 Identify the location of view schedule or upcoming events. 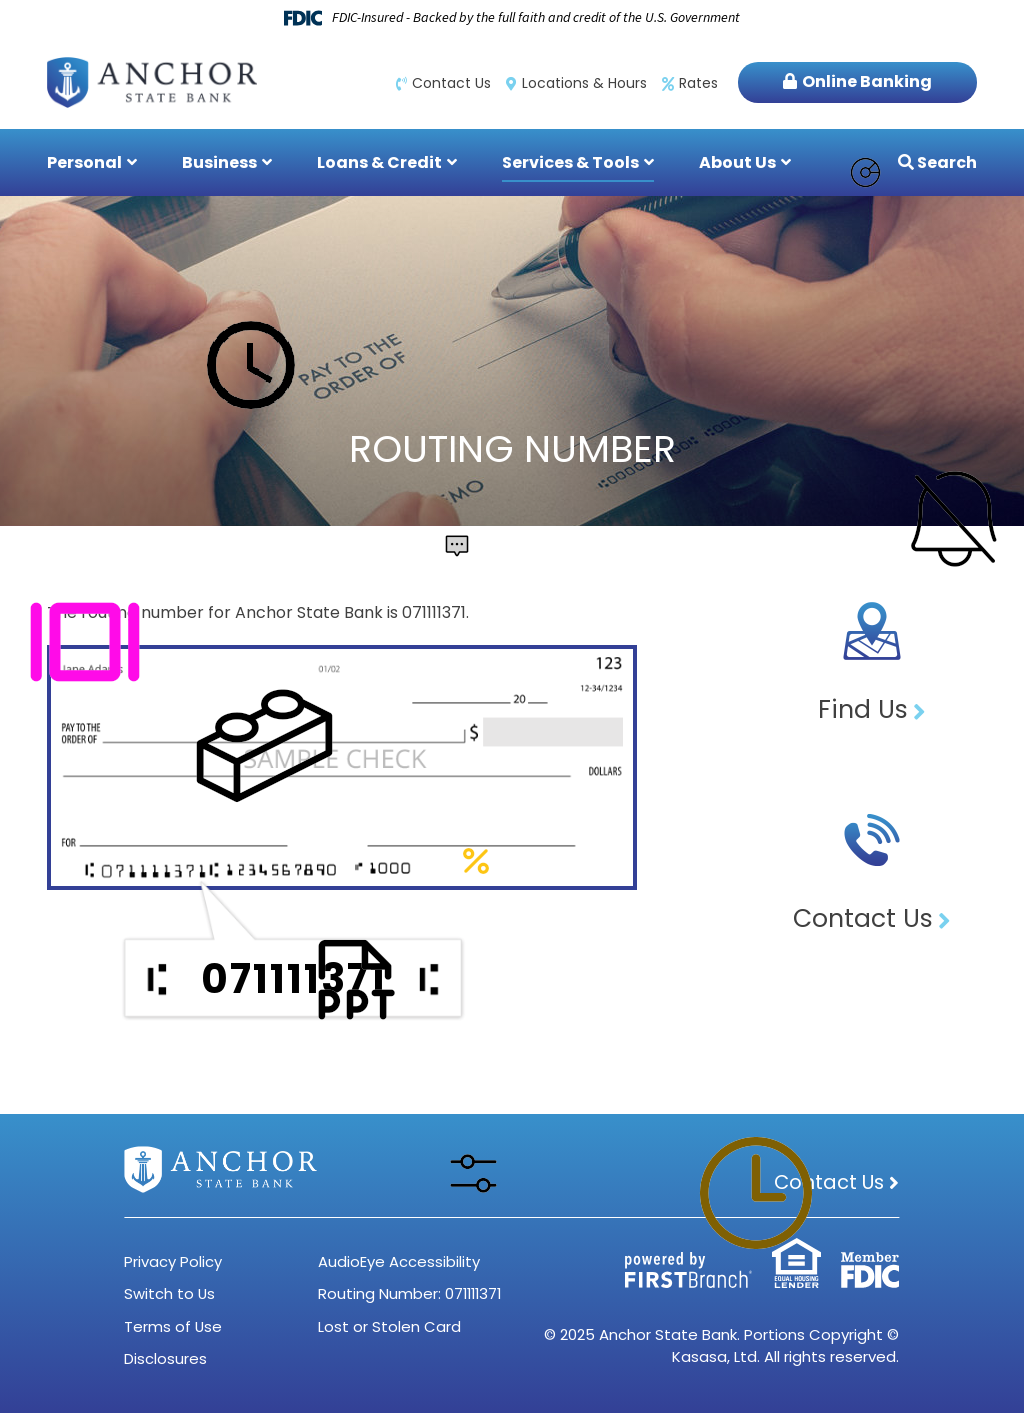
(251, 365).